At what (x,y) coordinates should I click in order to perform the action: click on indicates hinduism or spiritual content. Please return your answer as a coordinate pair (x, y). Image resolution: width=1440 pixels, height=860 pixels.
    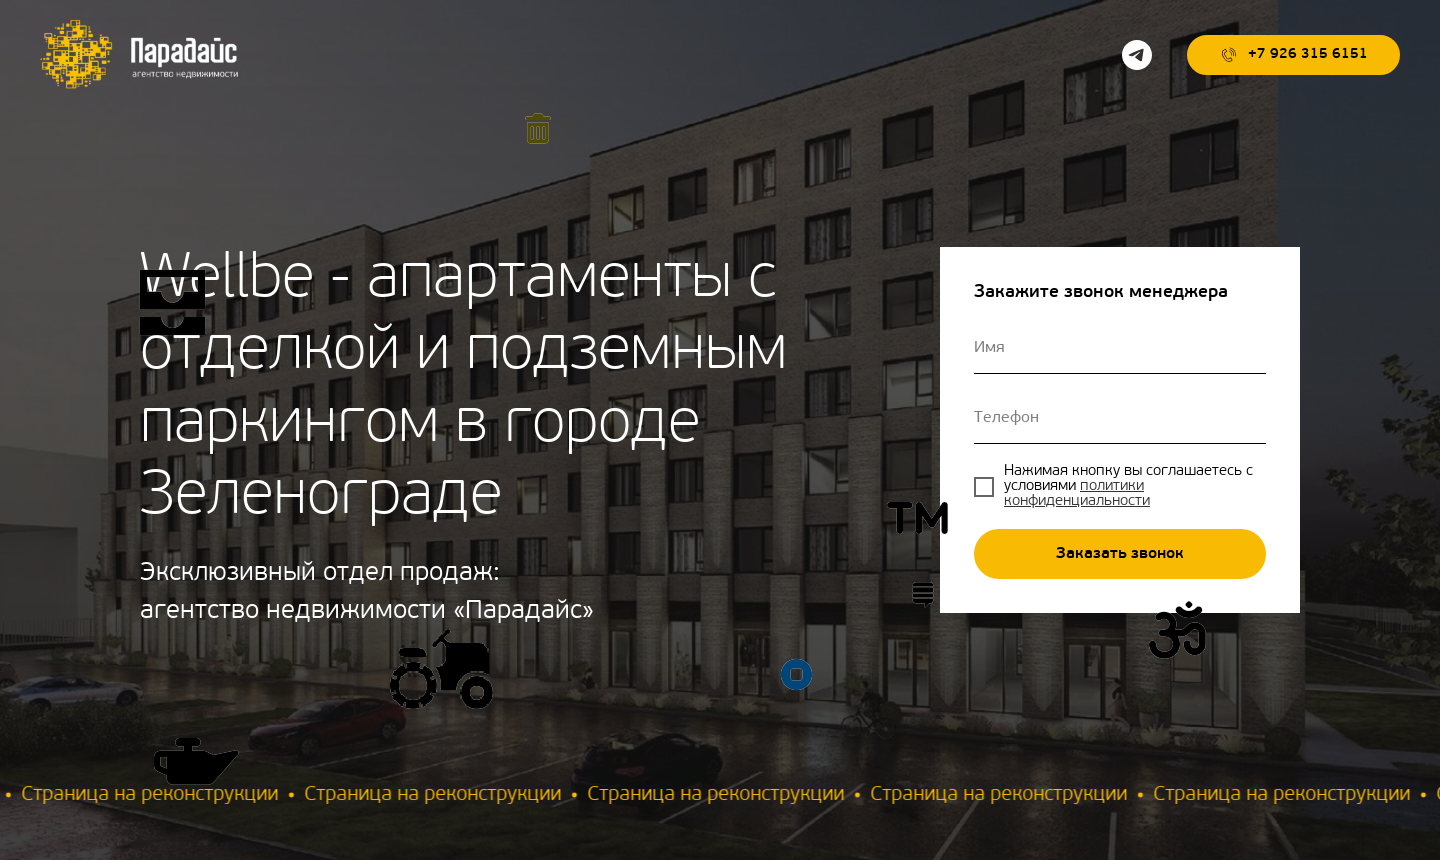
    Looking at the image, I should click on (1176, 629).